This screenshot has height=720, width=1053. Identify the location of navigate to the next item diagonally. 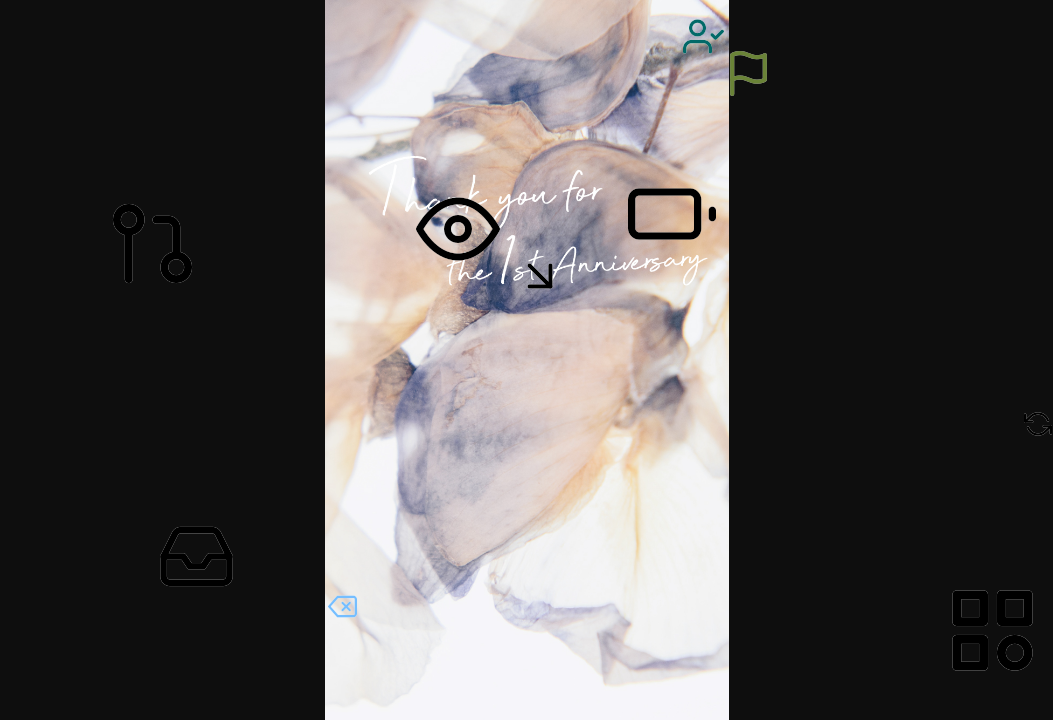
(540, 276).